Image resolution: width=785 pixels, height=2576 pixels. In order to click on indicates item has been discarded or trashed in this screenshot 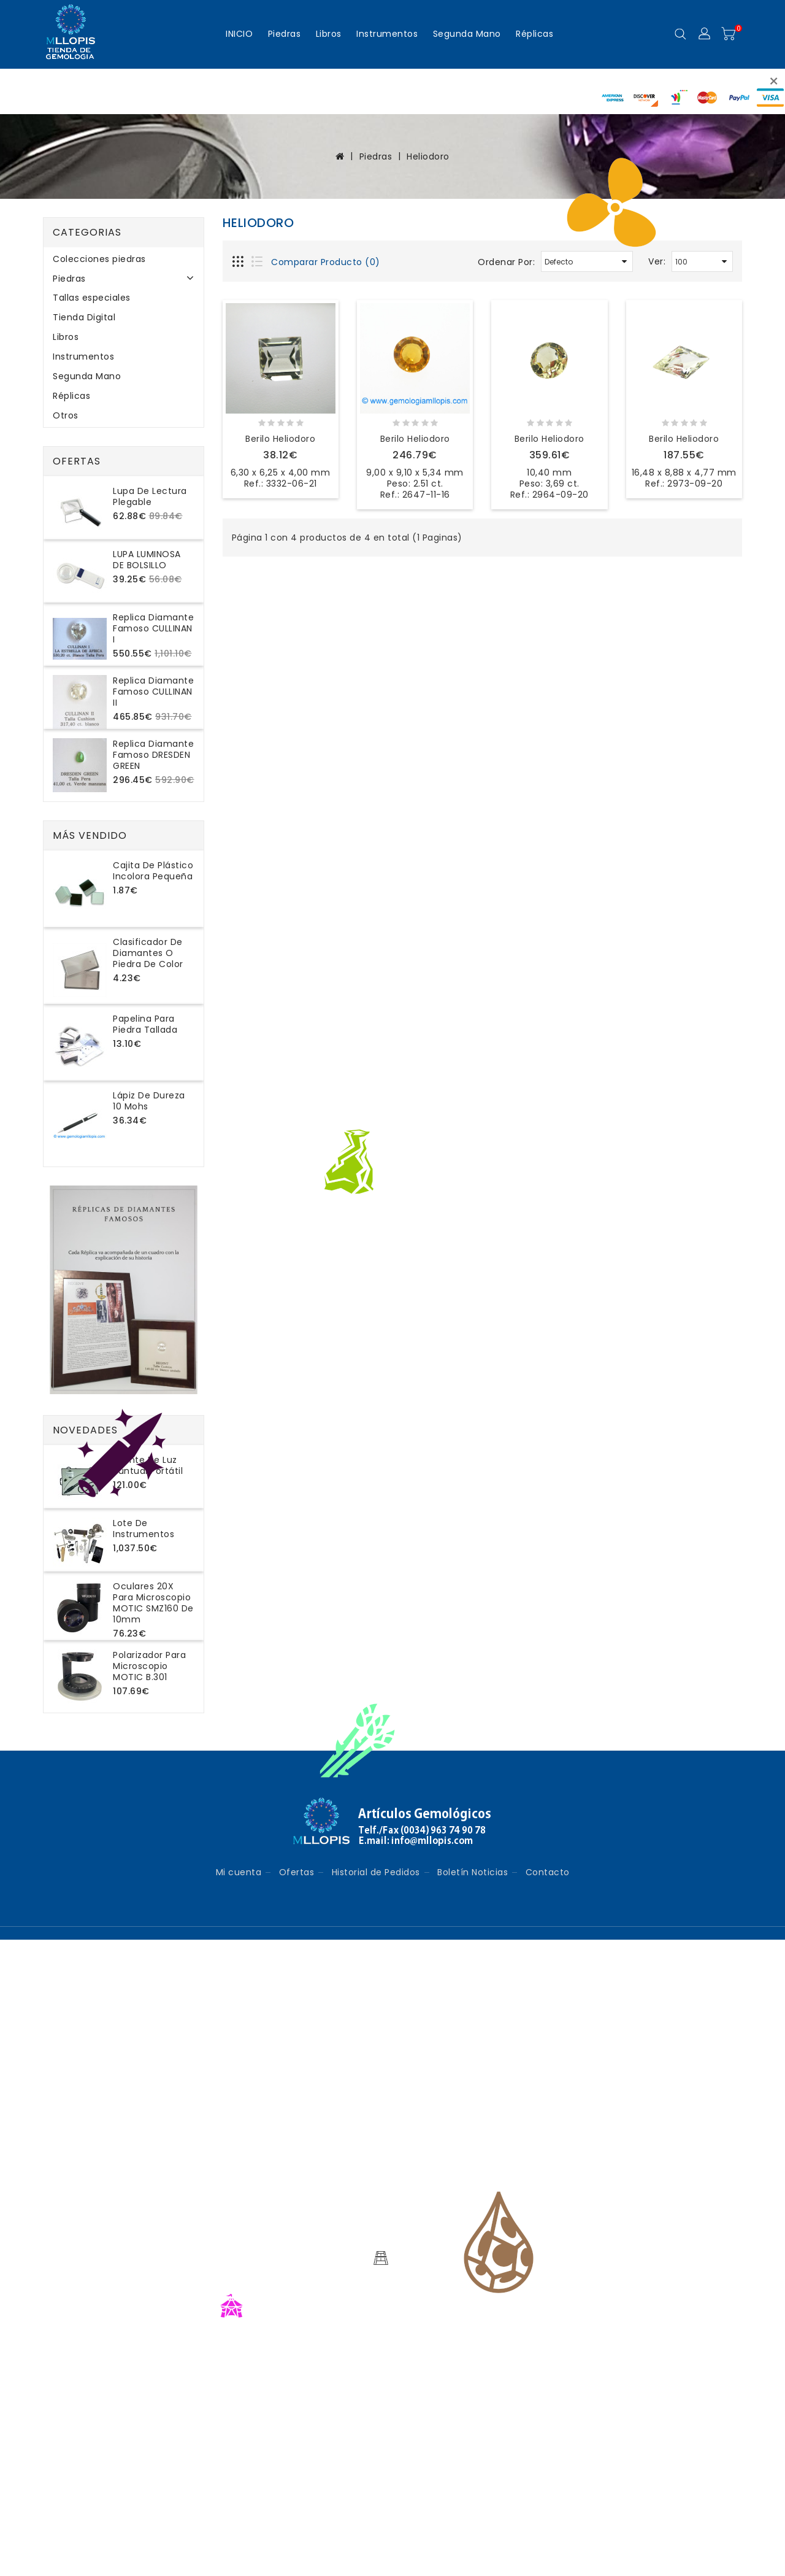, I will do `click(349, 1162)`.